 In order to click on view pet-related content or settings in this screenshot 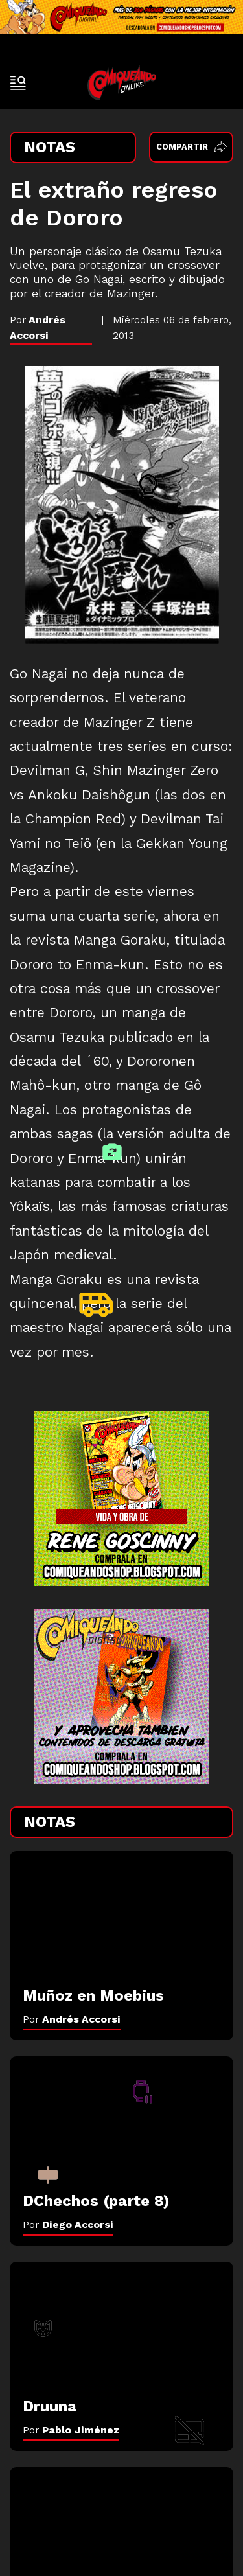, I will do `click(43, 2328)`.